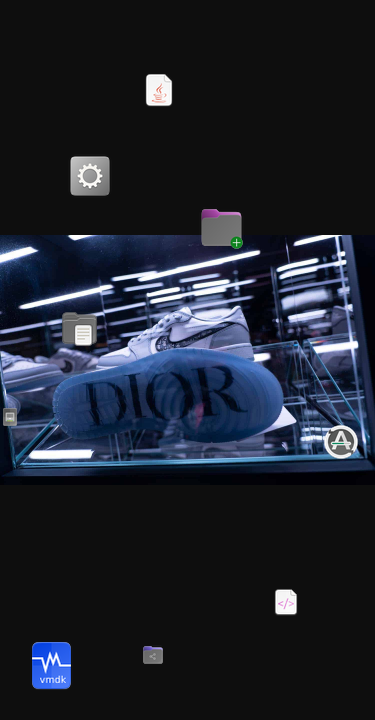 The image size is (375, 720). What do you see at coordinates (10, 417) in the screenshot?
I see `nintendo ds game rom file` at bounding box center [10, 417].